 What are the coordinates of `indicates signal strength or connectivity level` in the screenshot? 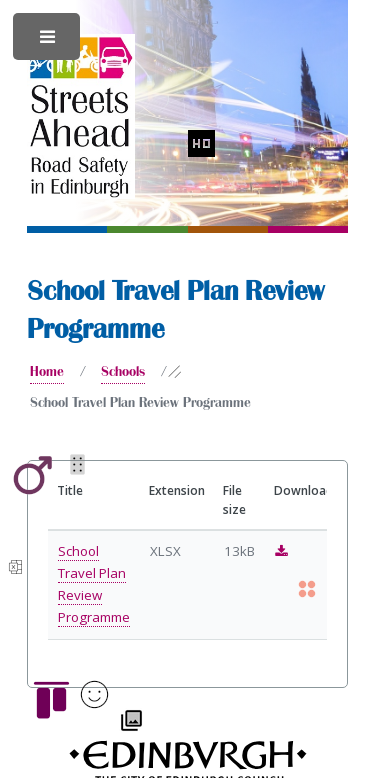 It's located at (175, 372).